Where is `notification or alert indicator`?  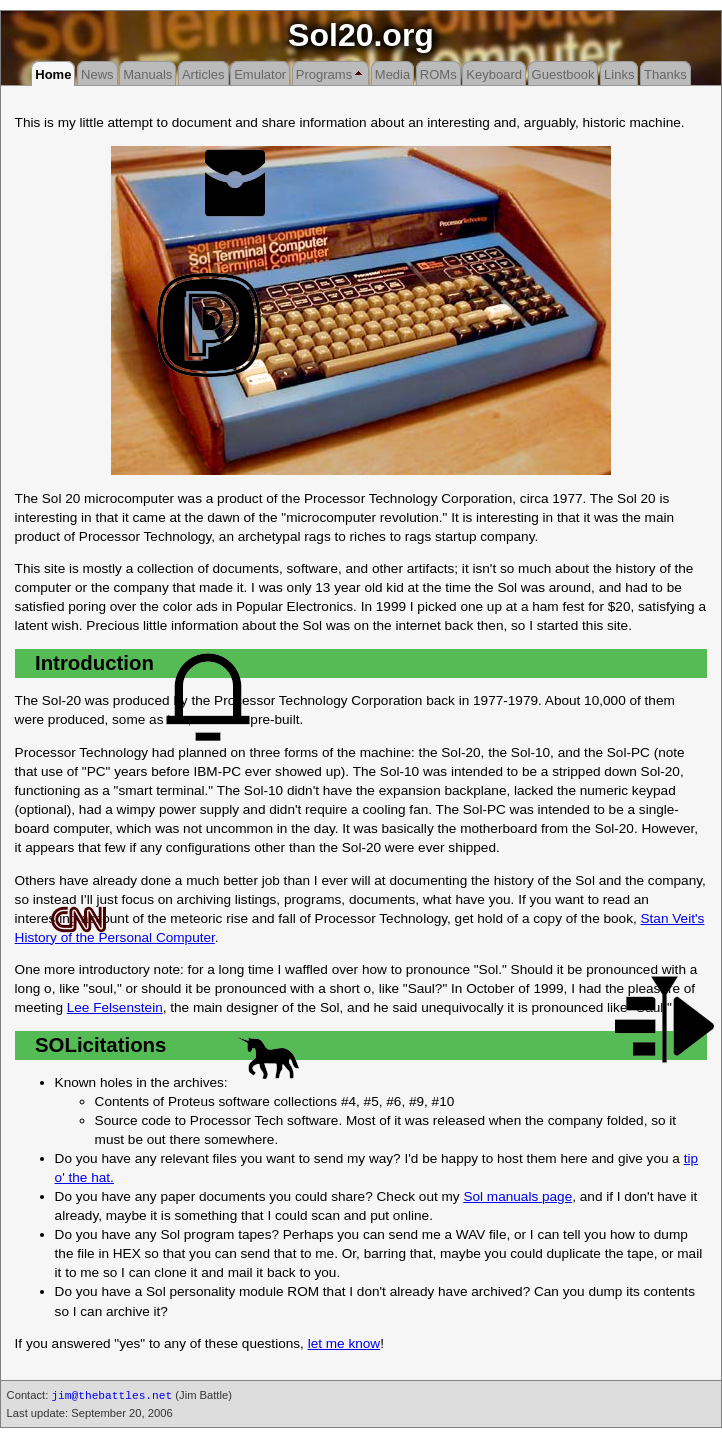 notification or alert indicator is located at coordinates (208, 695).